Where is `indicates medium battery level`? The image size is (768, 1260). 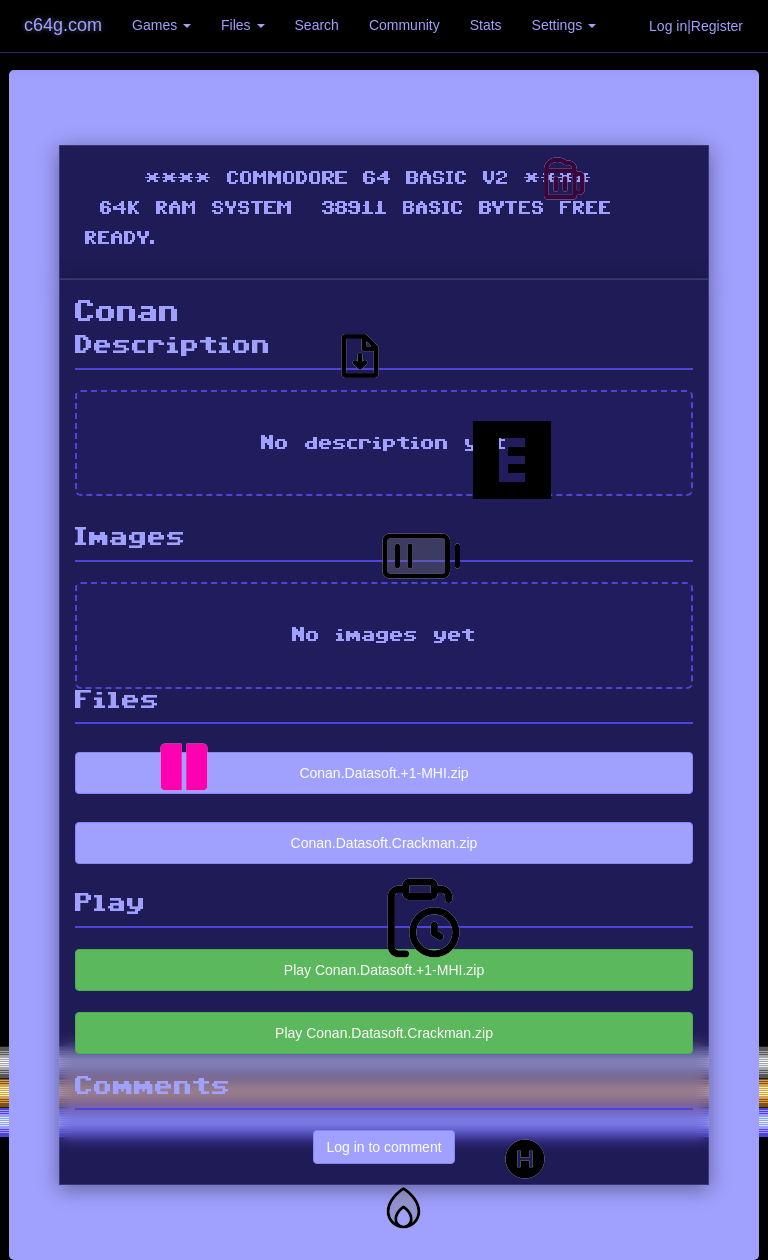 indicates medium battery level is located at coordinates (420, 556).